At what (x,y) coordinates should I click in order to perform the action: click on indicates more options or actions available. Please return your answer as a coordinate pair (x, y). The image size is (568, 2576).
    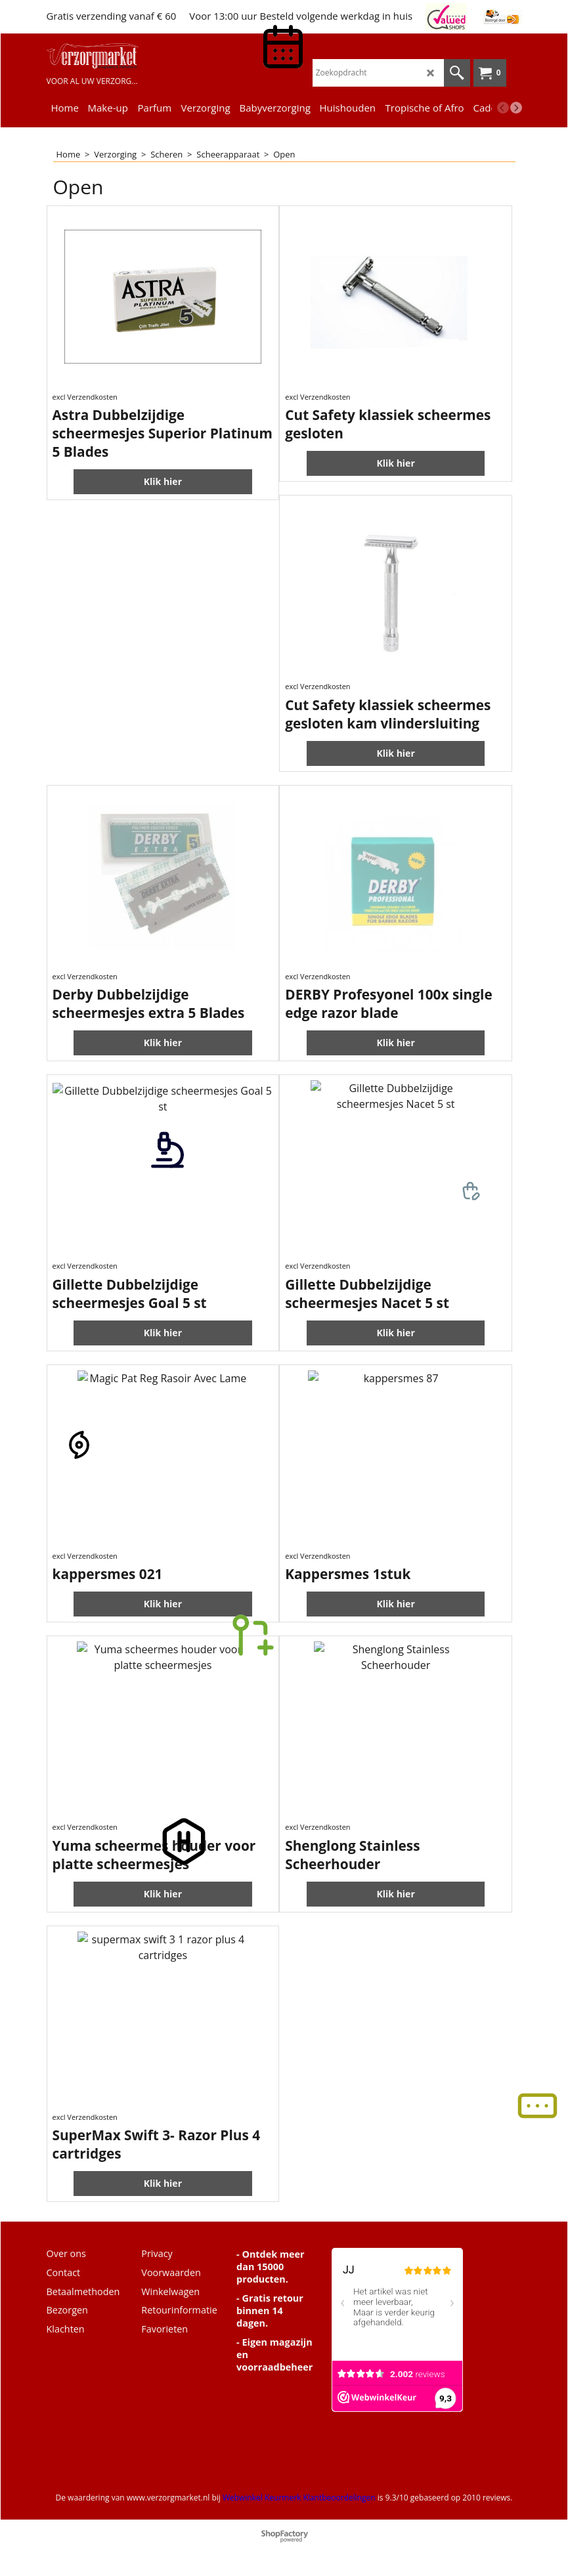
    Looking at the image, I should click on (537, 2105).